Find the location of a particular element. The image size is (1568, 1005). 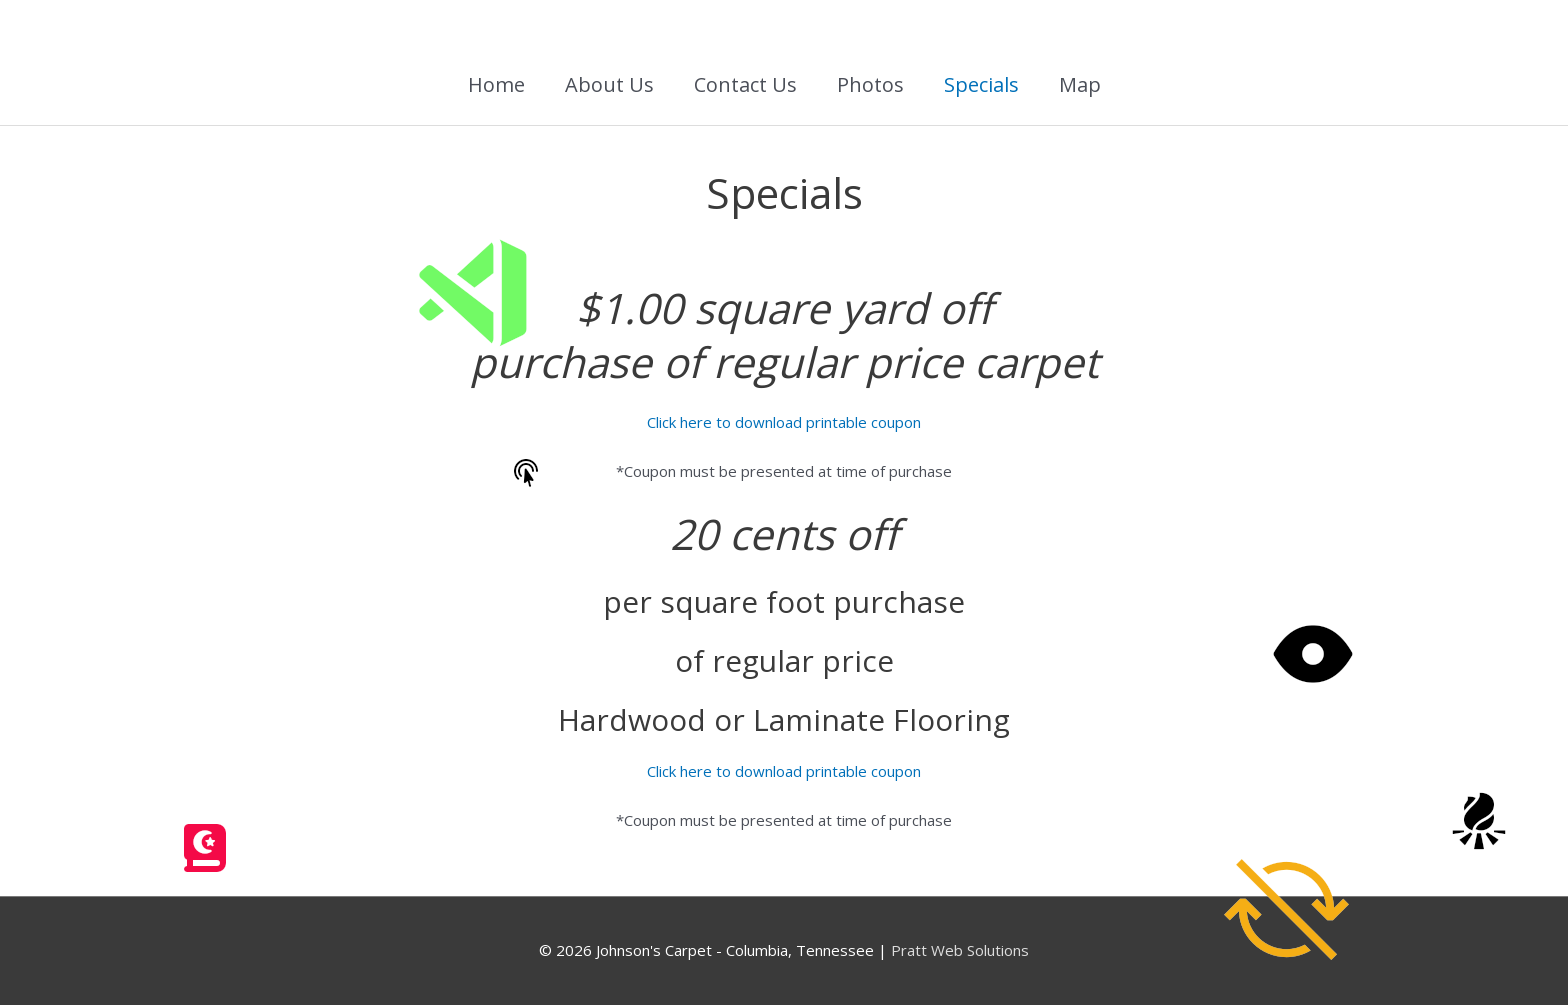

access camping or outdoor activity features is located at coordinates (1479, 821).